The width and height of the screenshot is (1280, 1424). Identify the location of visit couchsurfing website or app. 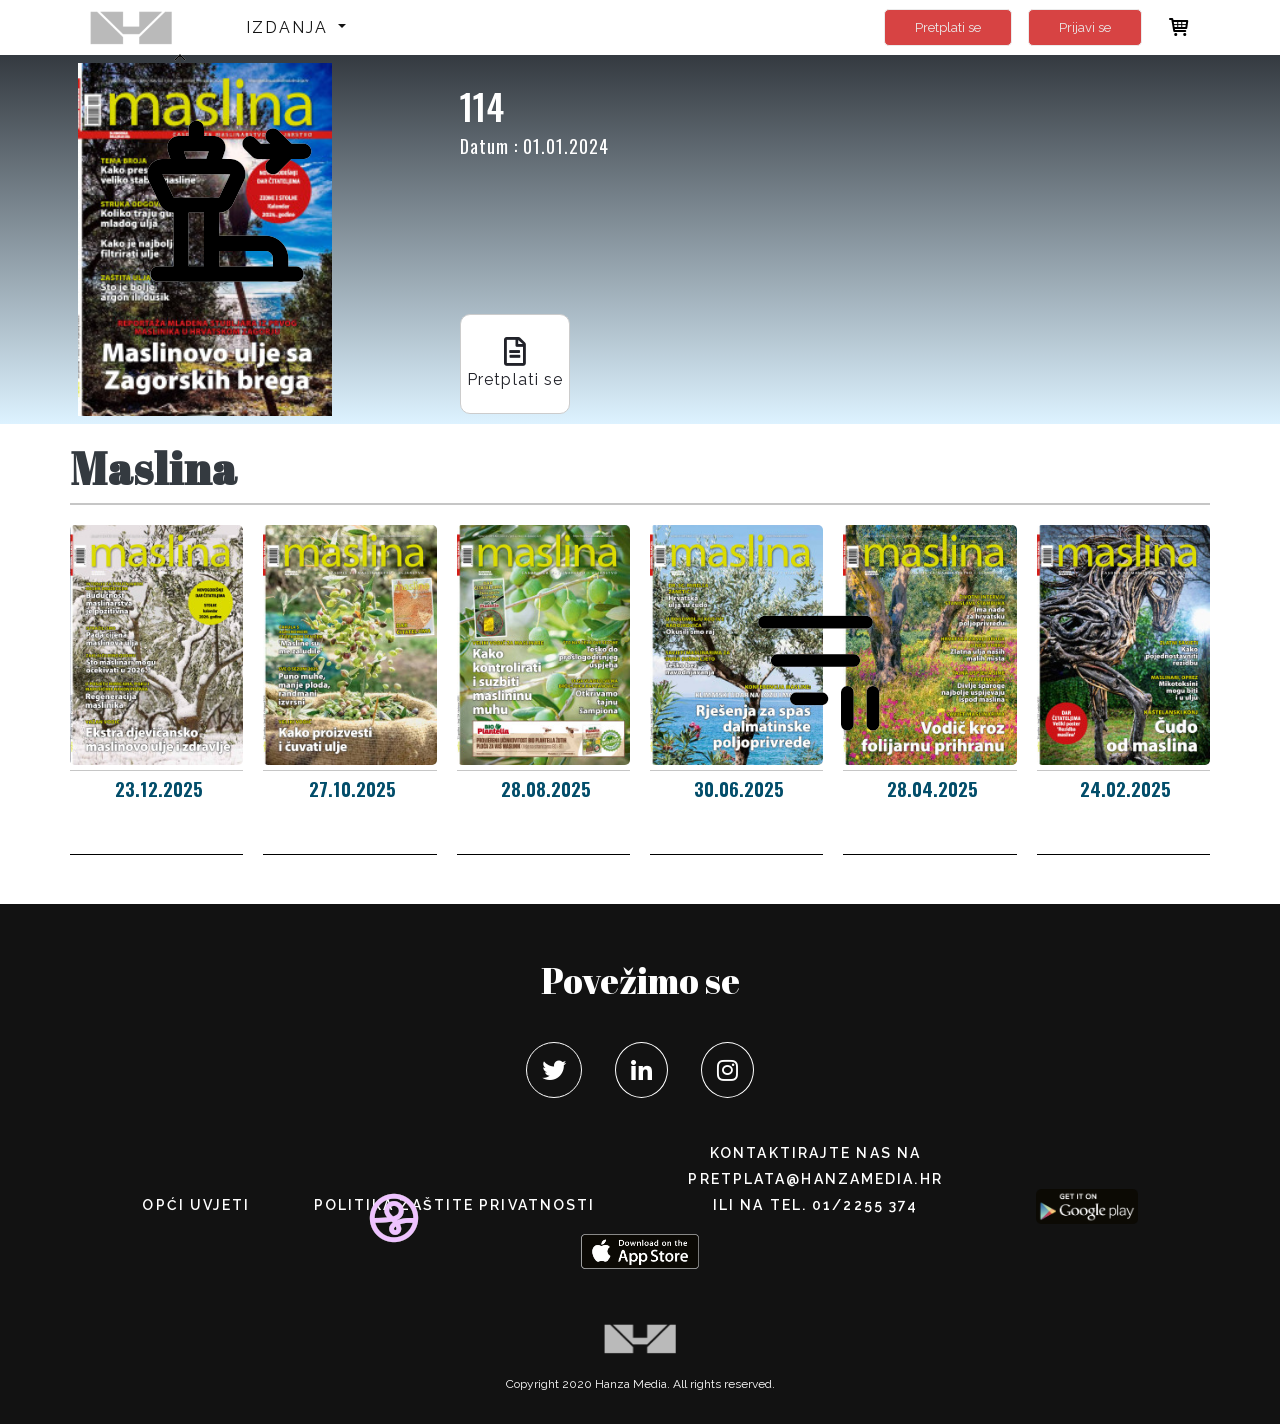
(394, 1218).